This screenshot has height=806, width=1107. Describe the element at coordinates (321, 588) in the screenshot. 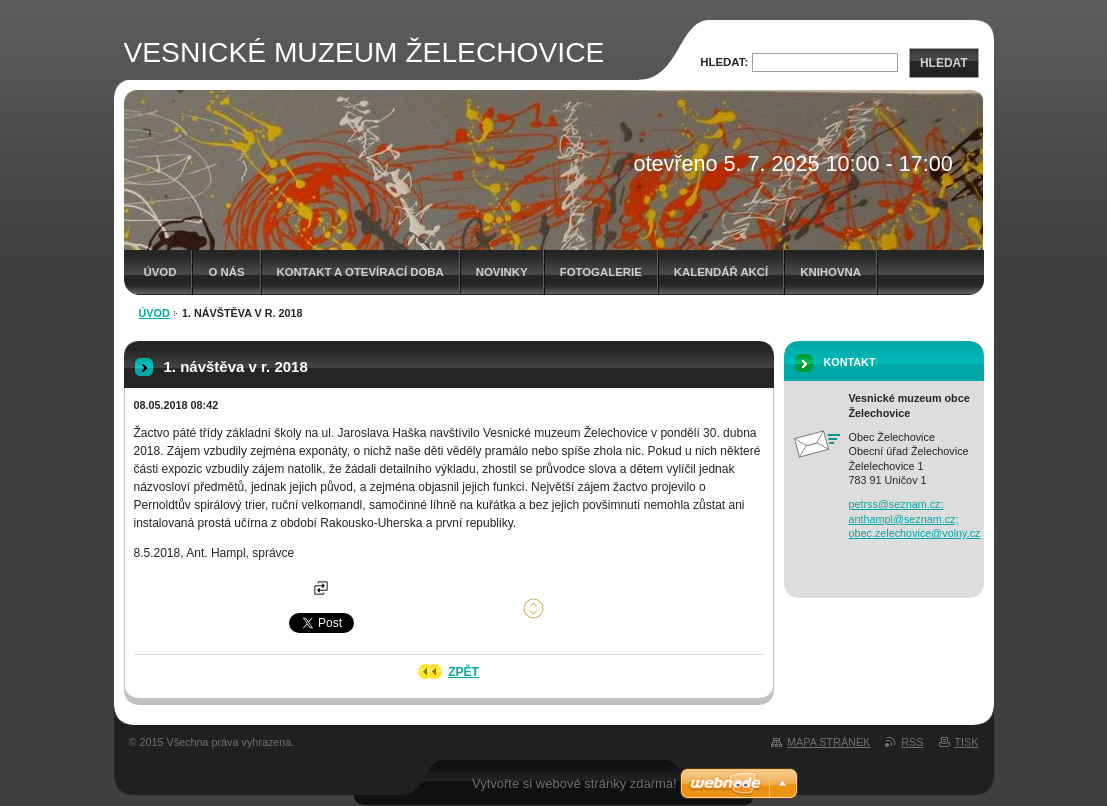

I see `swap or exchange items` at that location.